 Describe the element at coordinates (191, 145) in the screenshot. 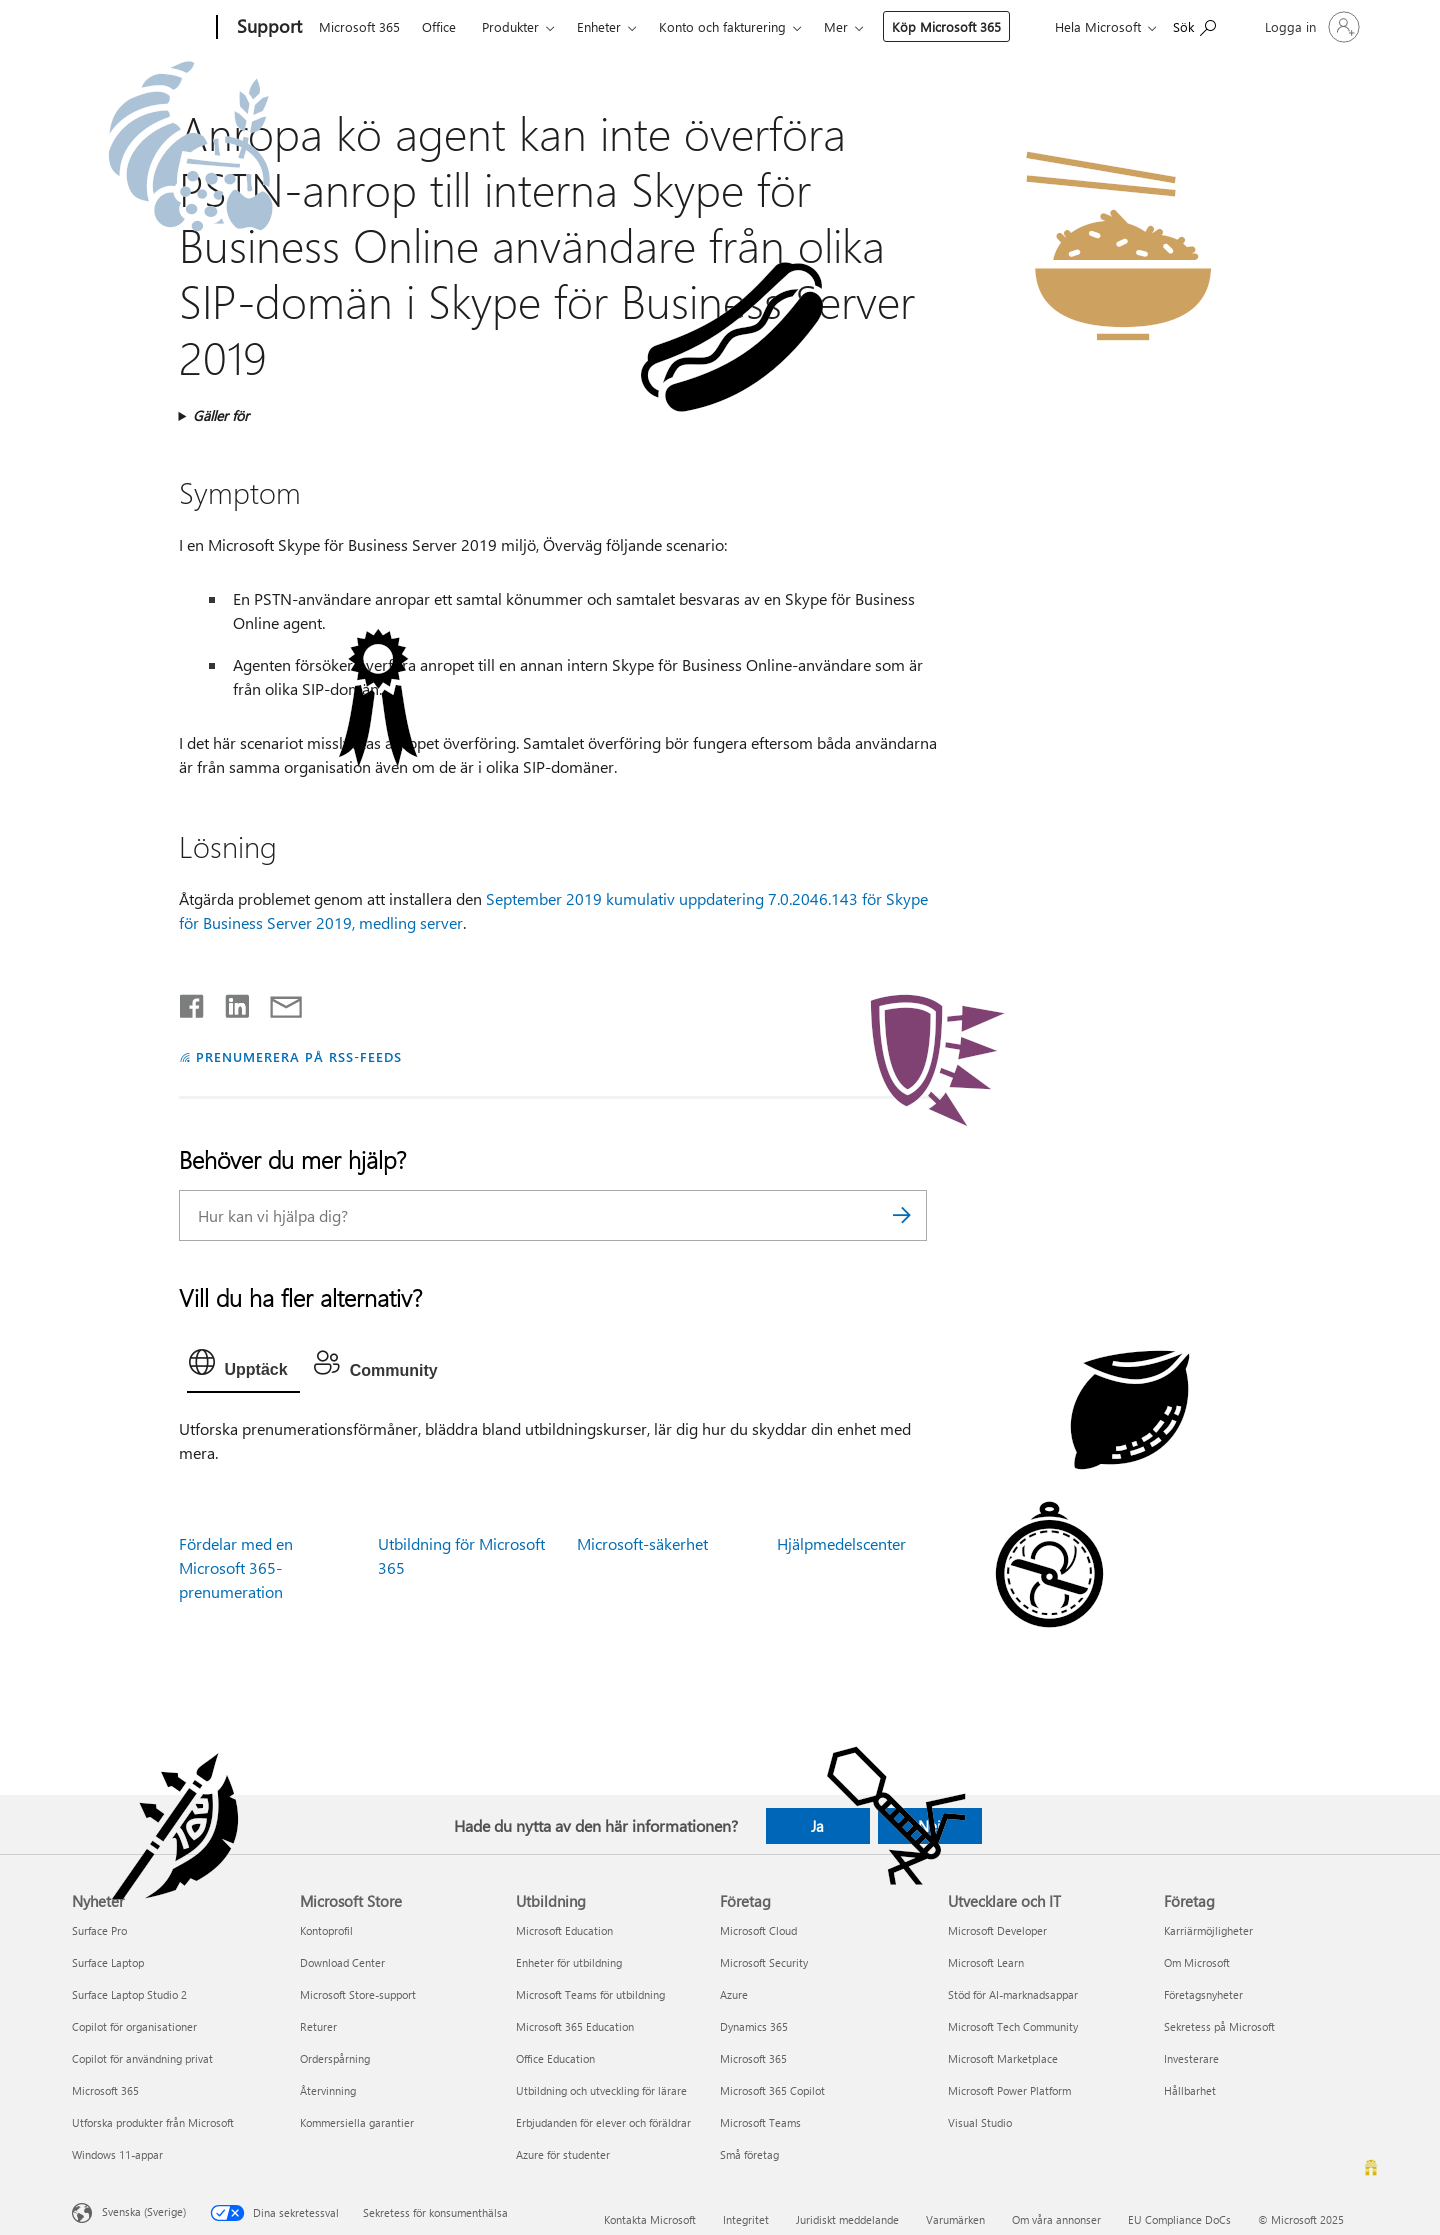

I see `indicates harvest or abundance theme` at that location.